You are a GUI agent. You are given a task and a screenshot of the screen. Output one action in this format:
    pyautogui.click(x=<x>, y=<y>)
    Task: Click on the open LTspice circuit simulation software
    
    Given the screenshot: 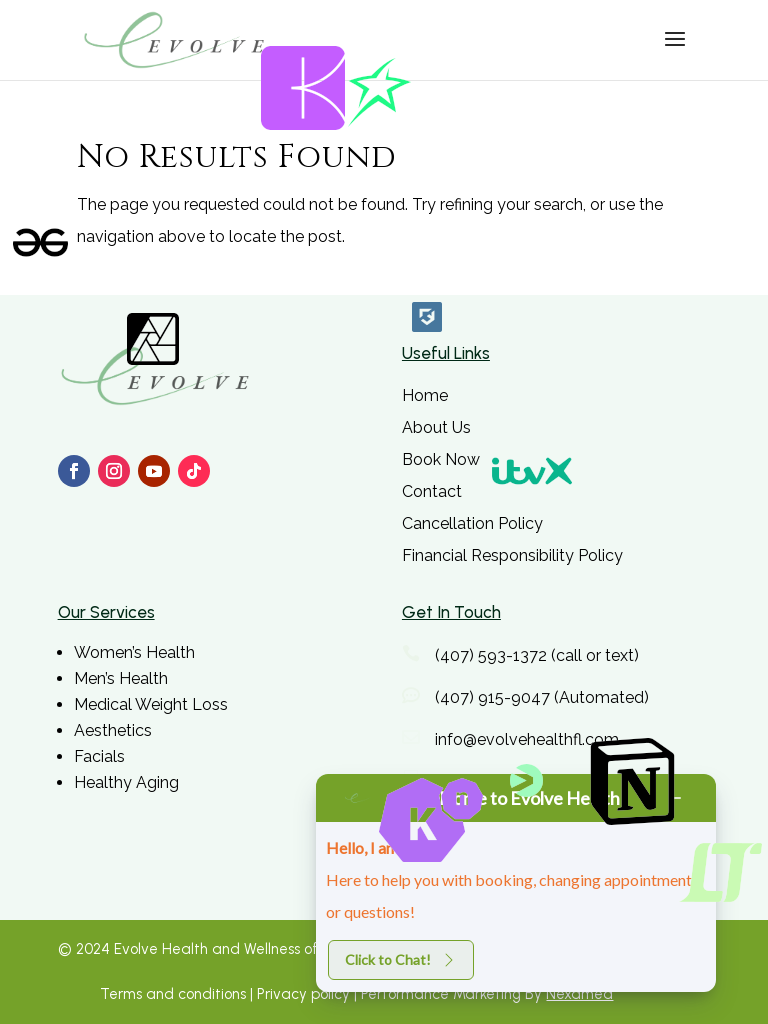 What is the action you would take?
    pyautogui.click(x=720, y=872)
    